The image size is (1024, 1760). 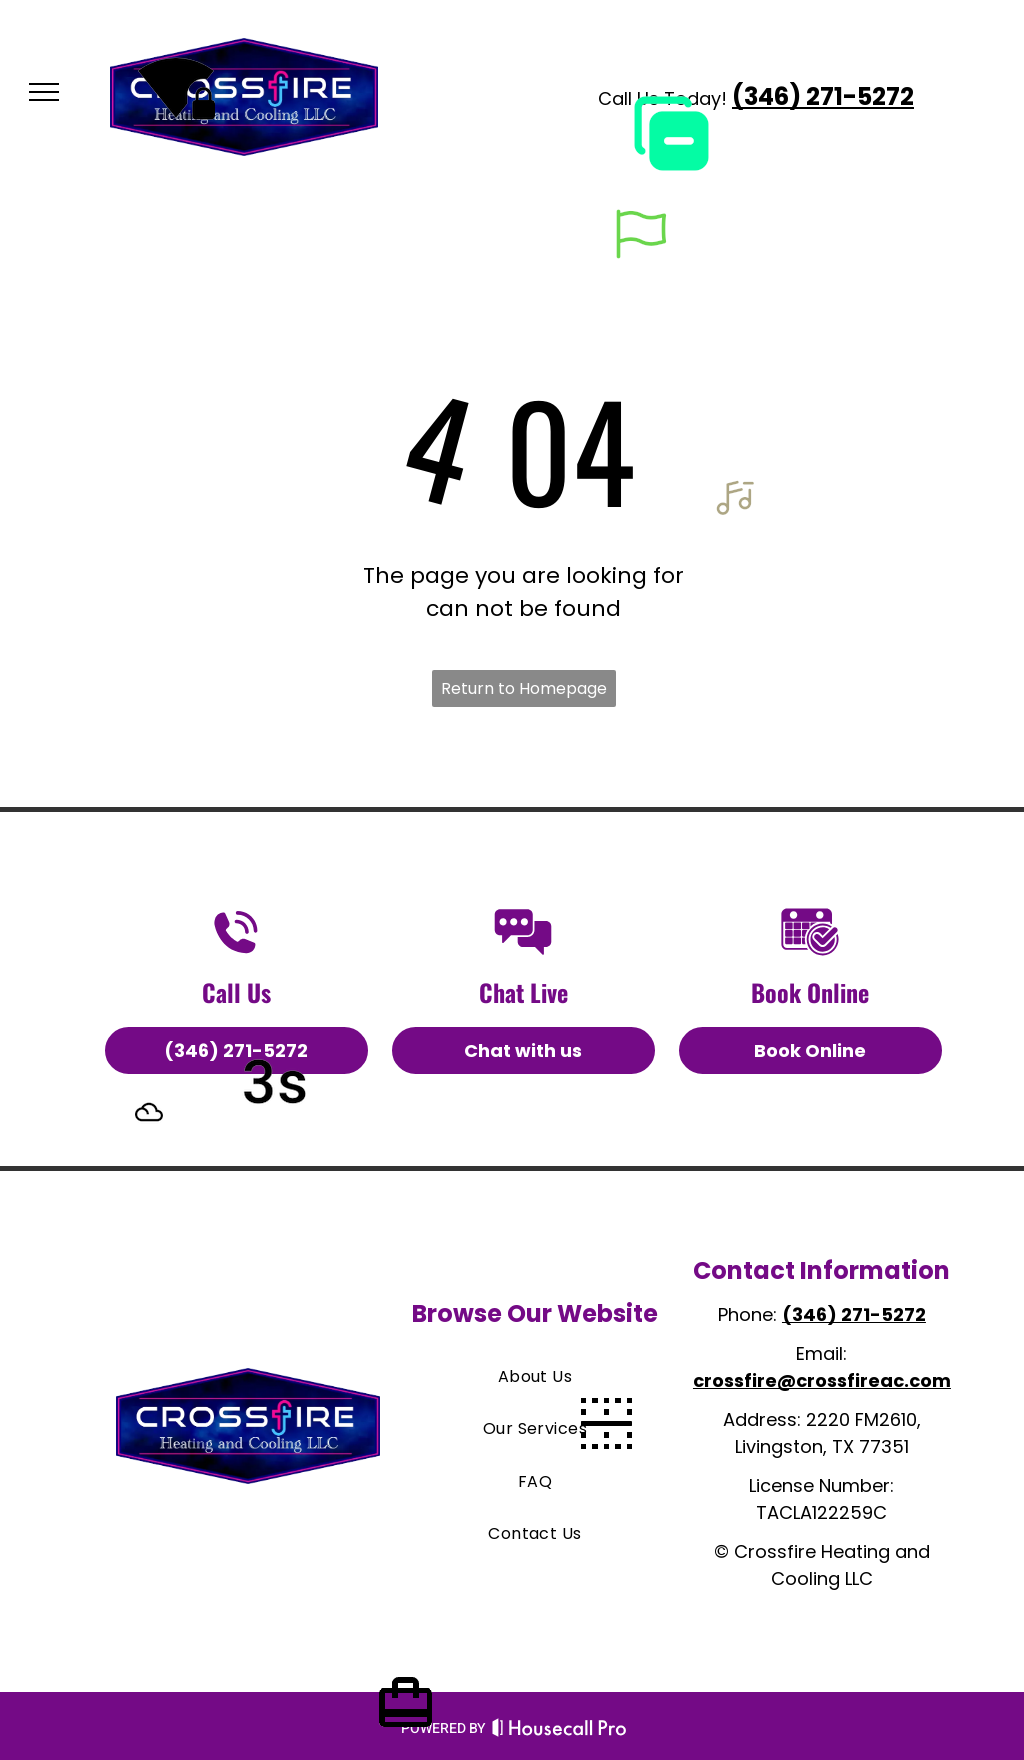 What do you see at coordinates (272, 1081) in the screenshot?
I see `set a 3-second timer` at bounding box center [272, 1081].